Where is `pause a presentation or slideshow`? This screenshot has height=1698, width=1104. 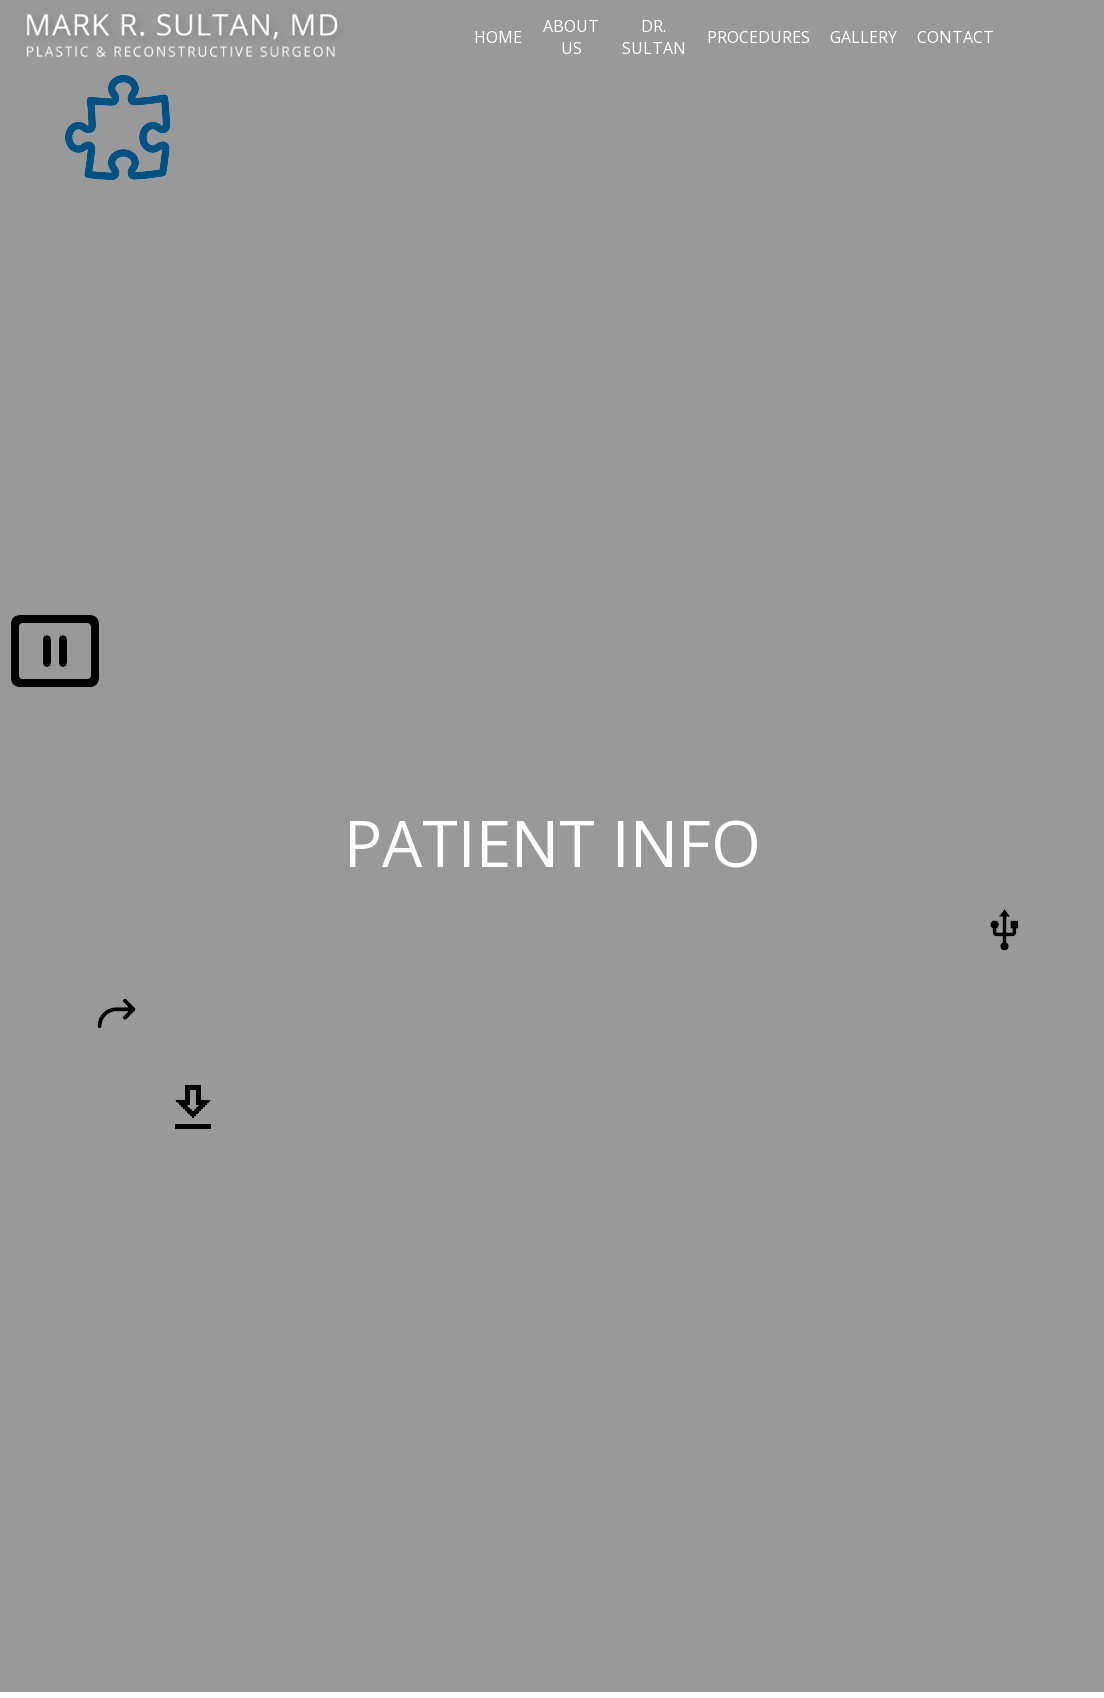
pause a presentation or slideshow is located at coordinates (55, 651).